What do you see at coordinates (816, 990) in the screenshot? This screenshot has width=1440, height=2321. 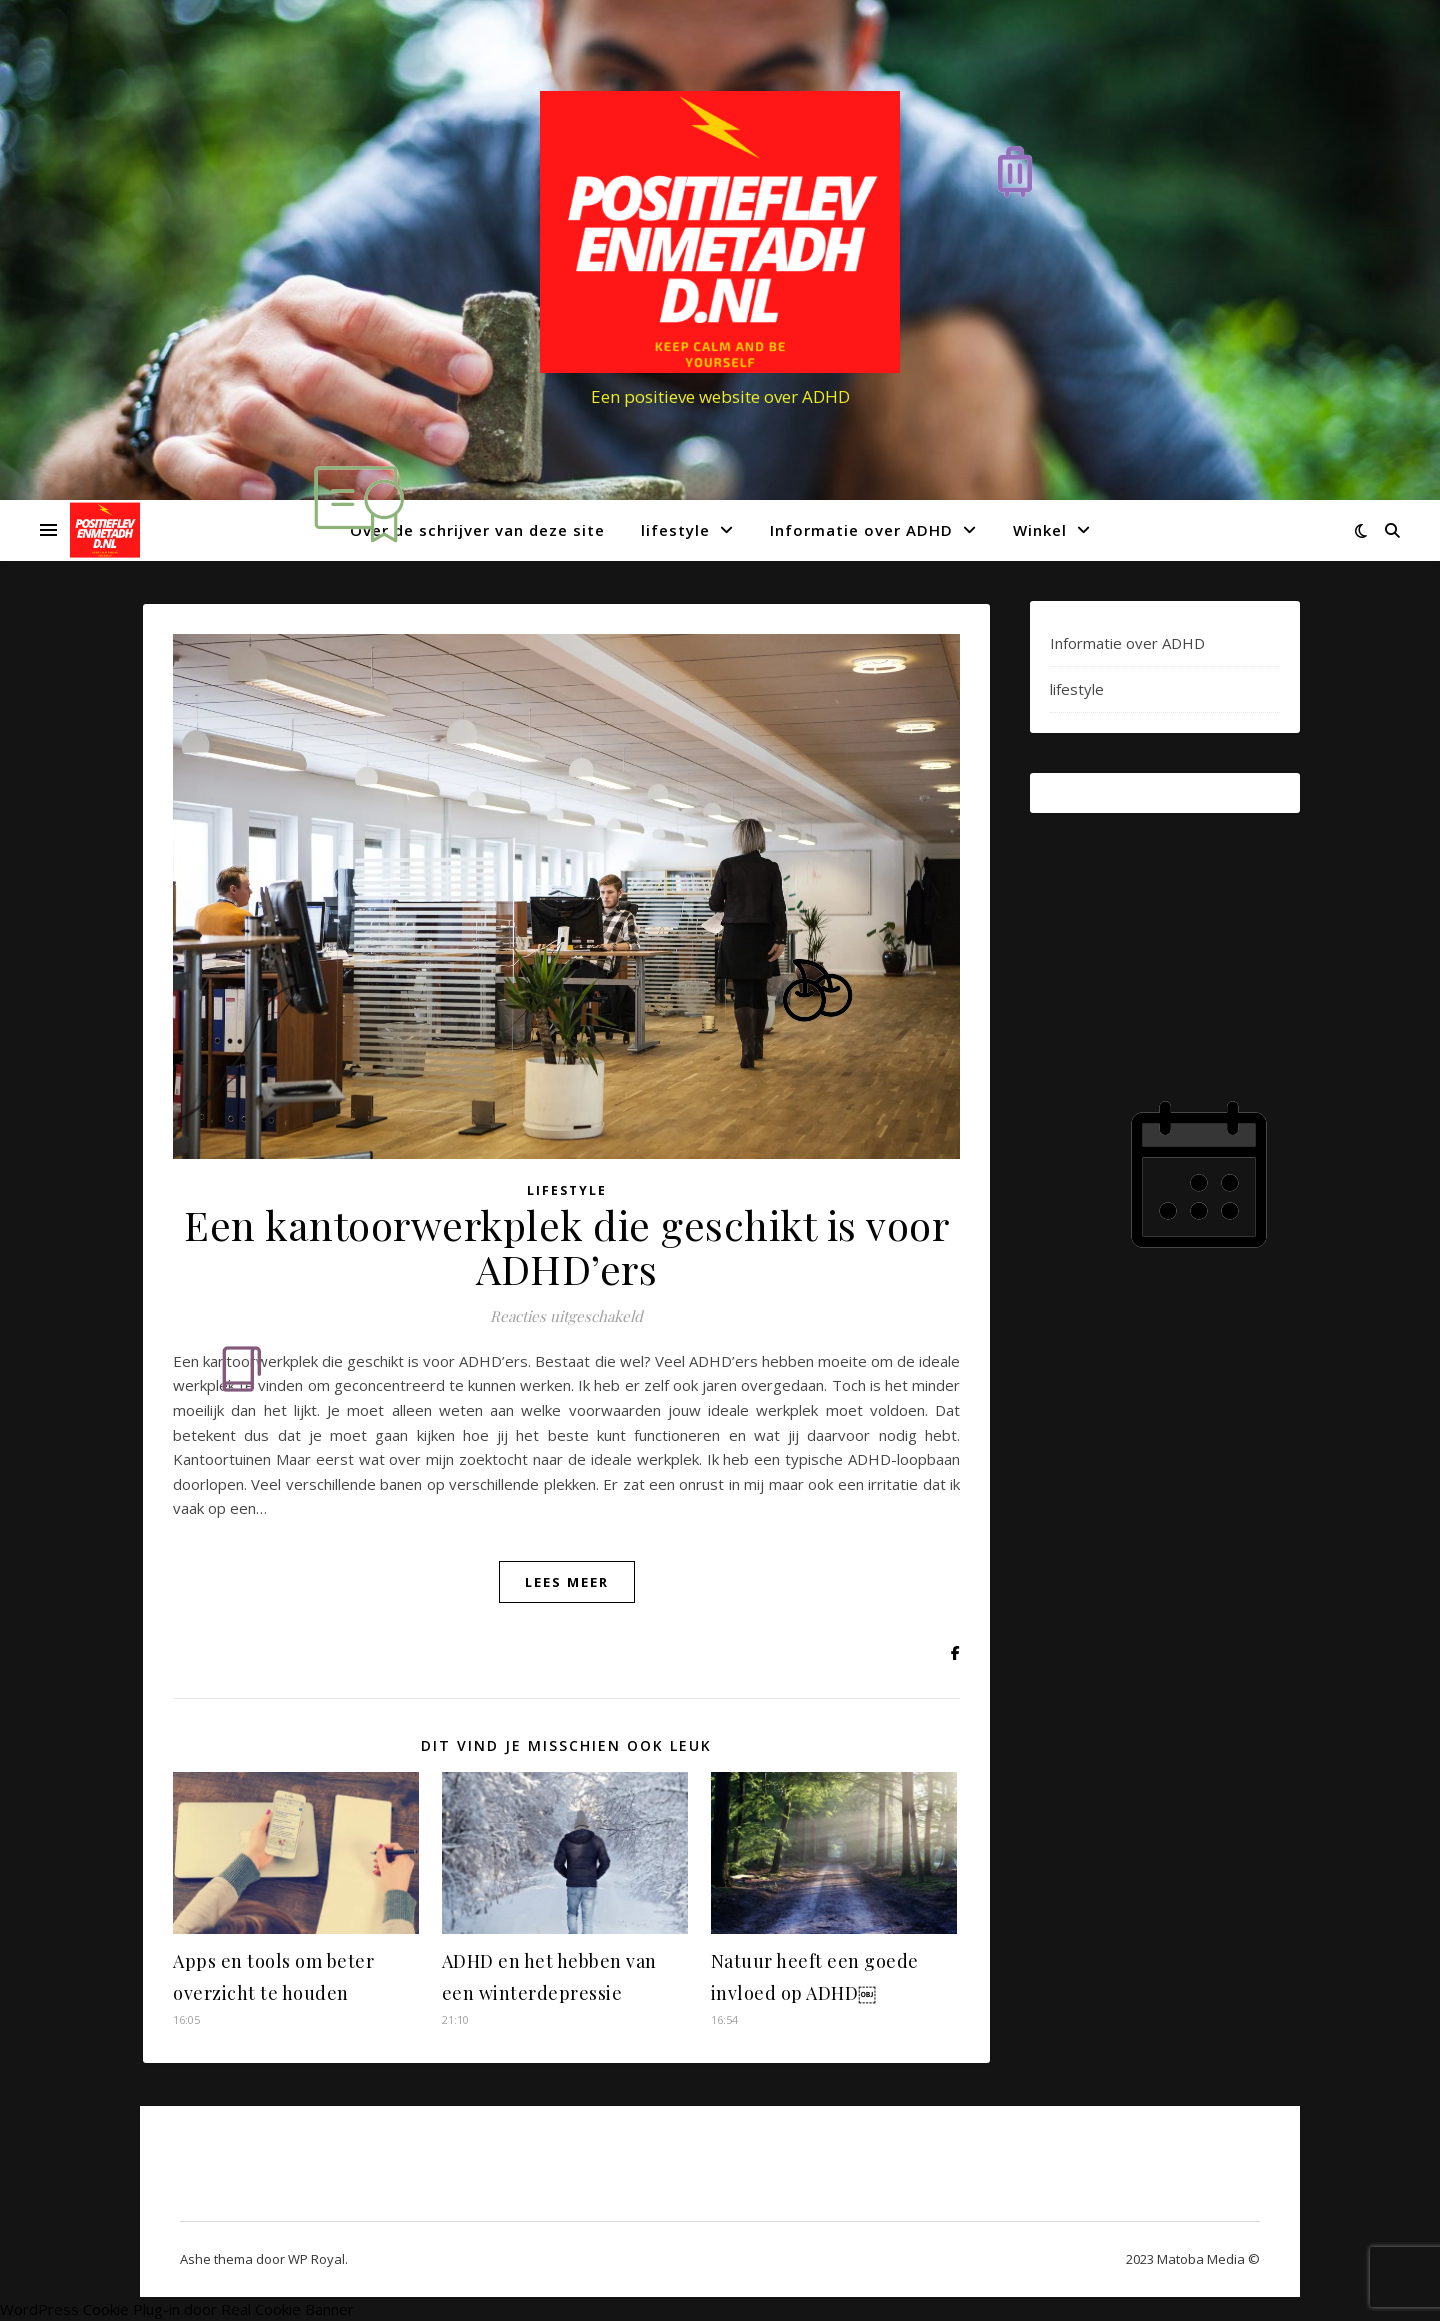 I see `indicates fruit or produce category` at bounding box center [816, 990].